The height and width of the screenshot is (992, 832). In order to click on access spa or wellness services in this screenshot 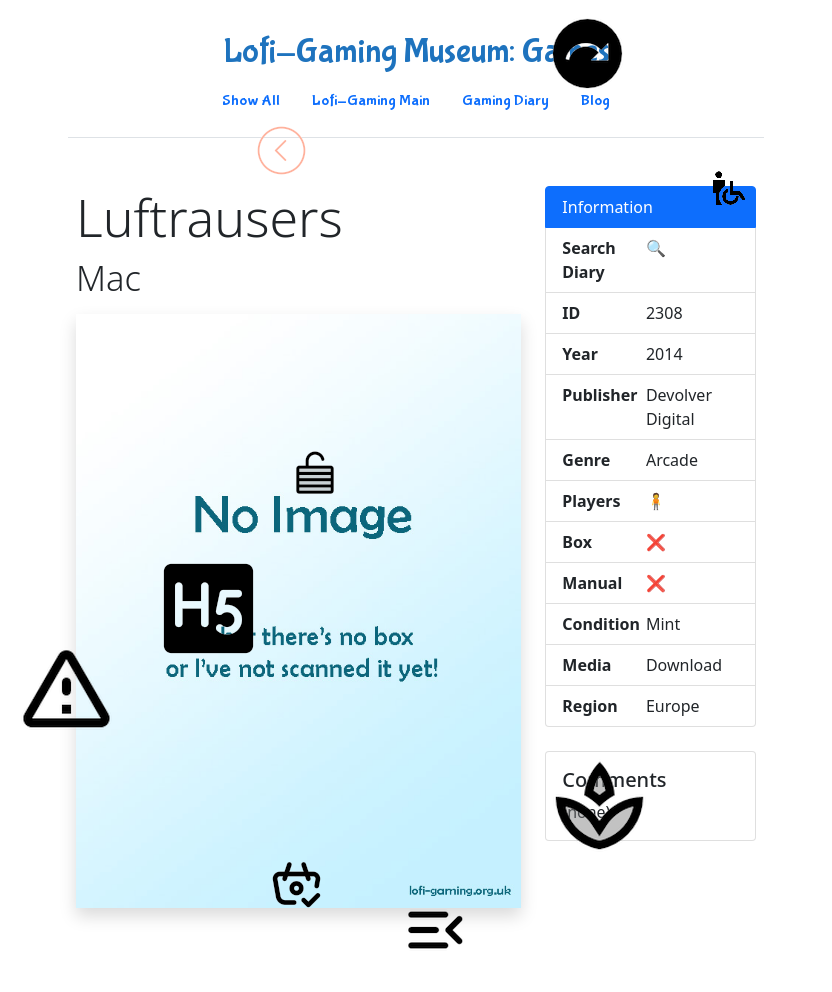, I will do `click(599, 805)`.